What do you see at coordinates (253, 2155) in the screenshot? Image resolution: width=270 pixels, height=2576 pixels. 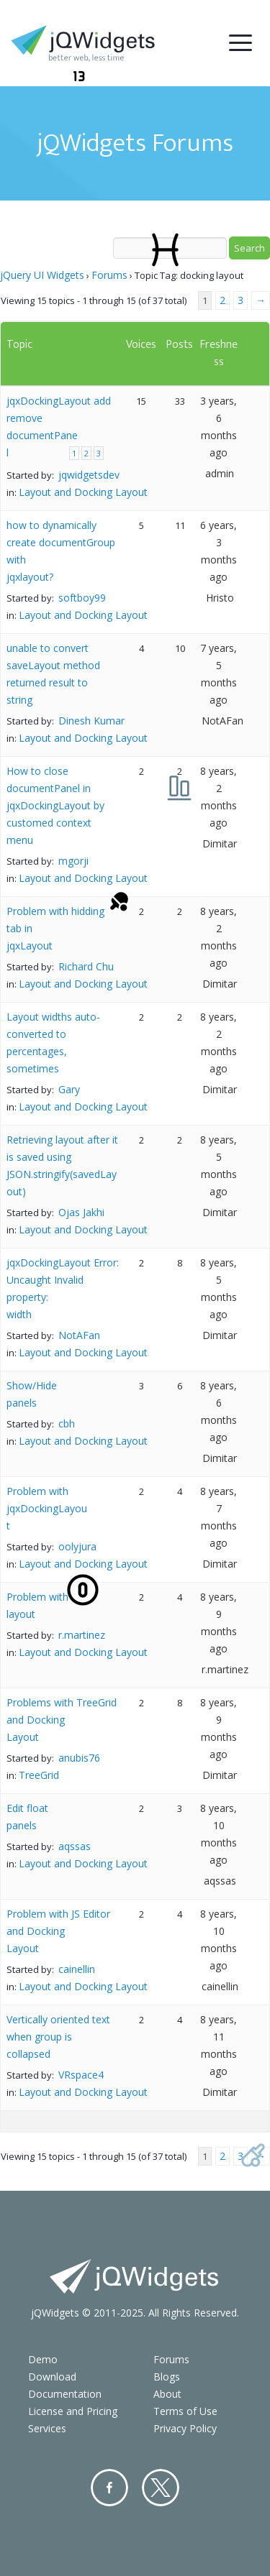 I see `access cricket sports content or scores` at bounding box center [253, 2155].